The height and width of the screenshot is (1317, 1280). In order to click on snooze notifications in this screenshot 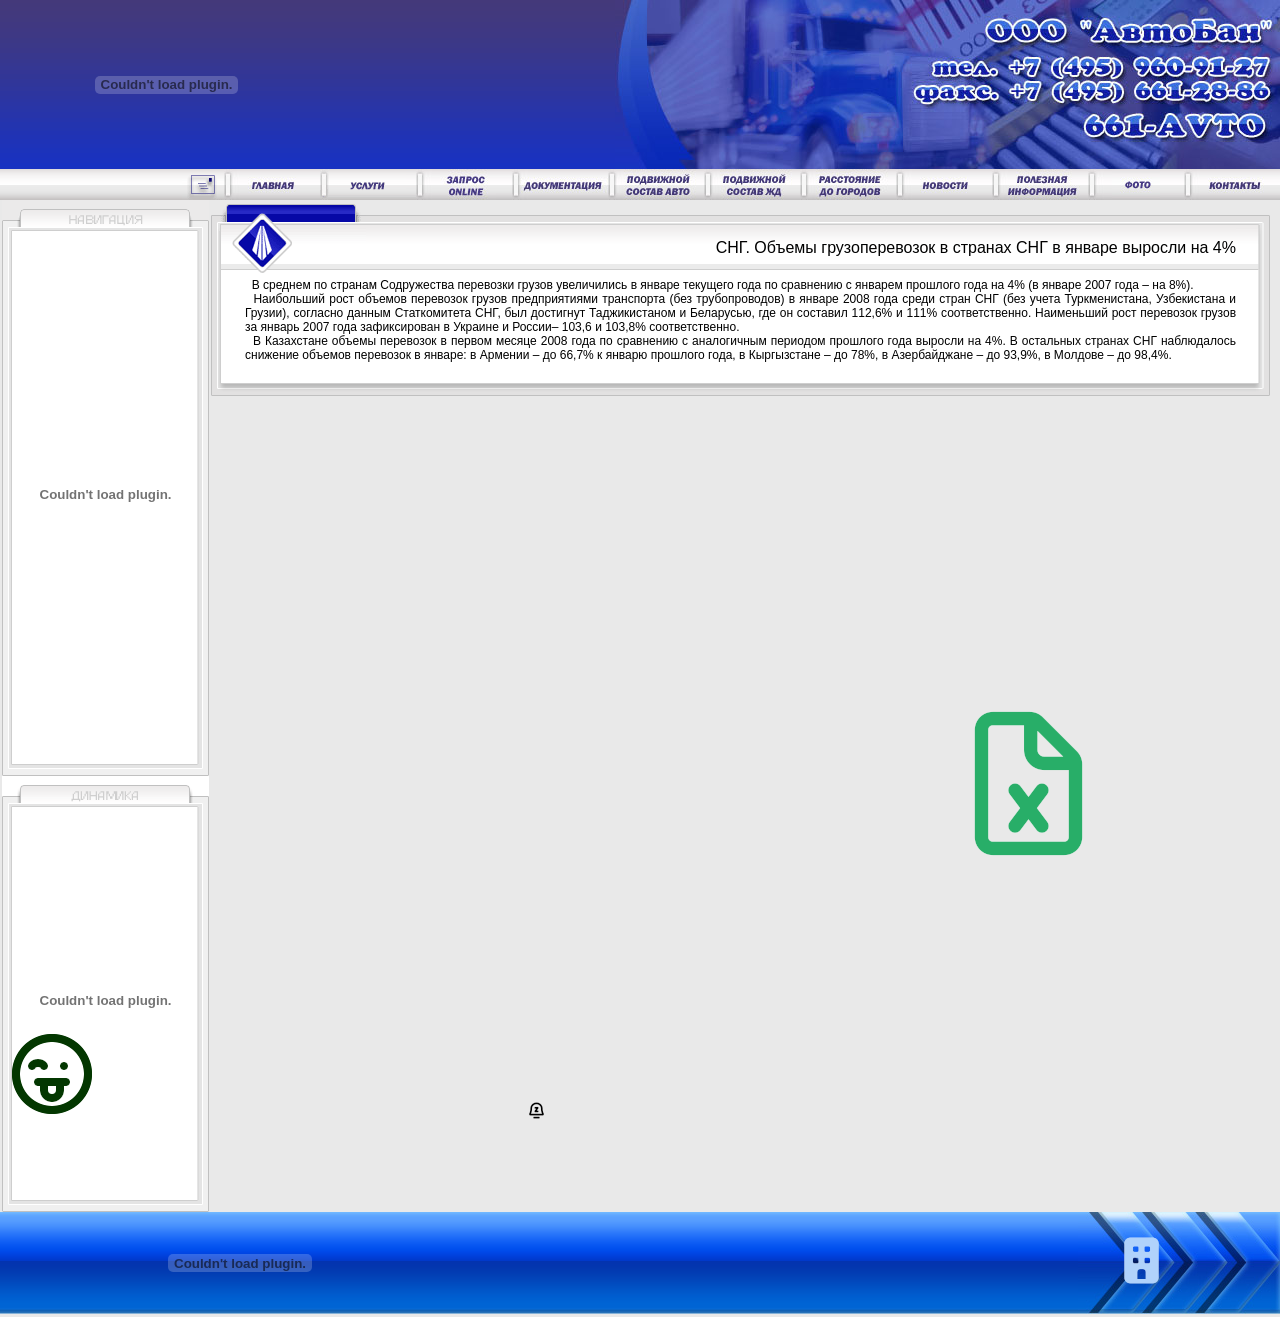, I will do `click(536, 1110)`.